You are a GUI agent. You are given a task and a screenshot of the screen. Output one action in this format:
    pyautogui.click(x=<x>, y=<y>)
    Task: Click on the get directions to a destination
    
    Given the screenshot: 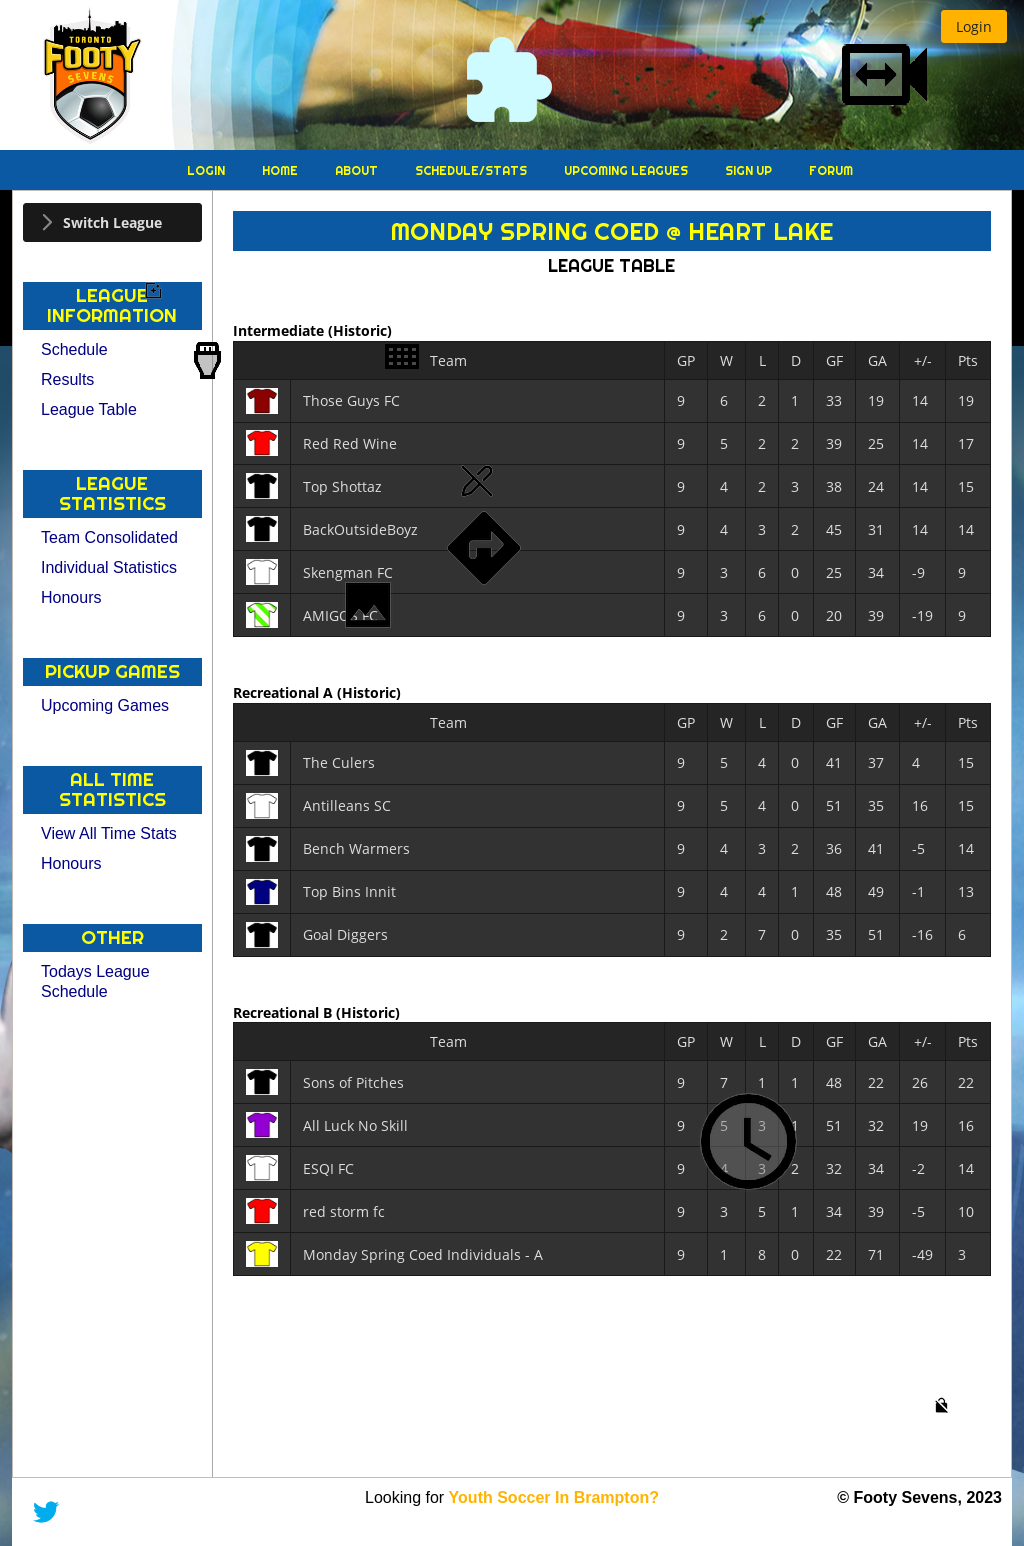 What is the action you would take?
    pyautogui.click(x=484, y=548)
    